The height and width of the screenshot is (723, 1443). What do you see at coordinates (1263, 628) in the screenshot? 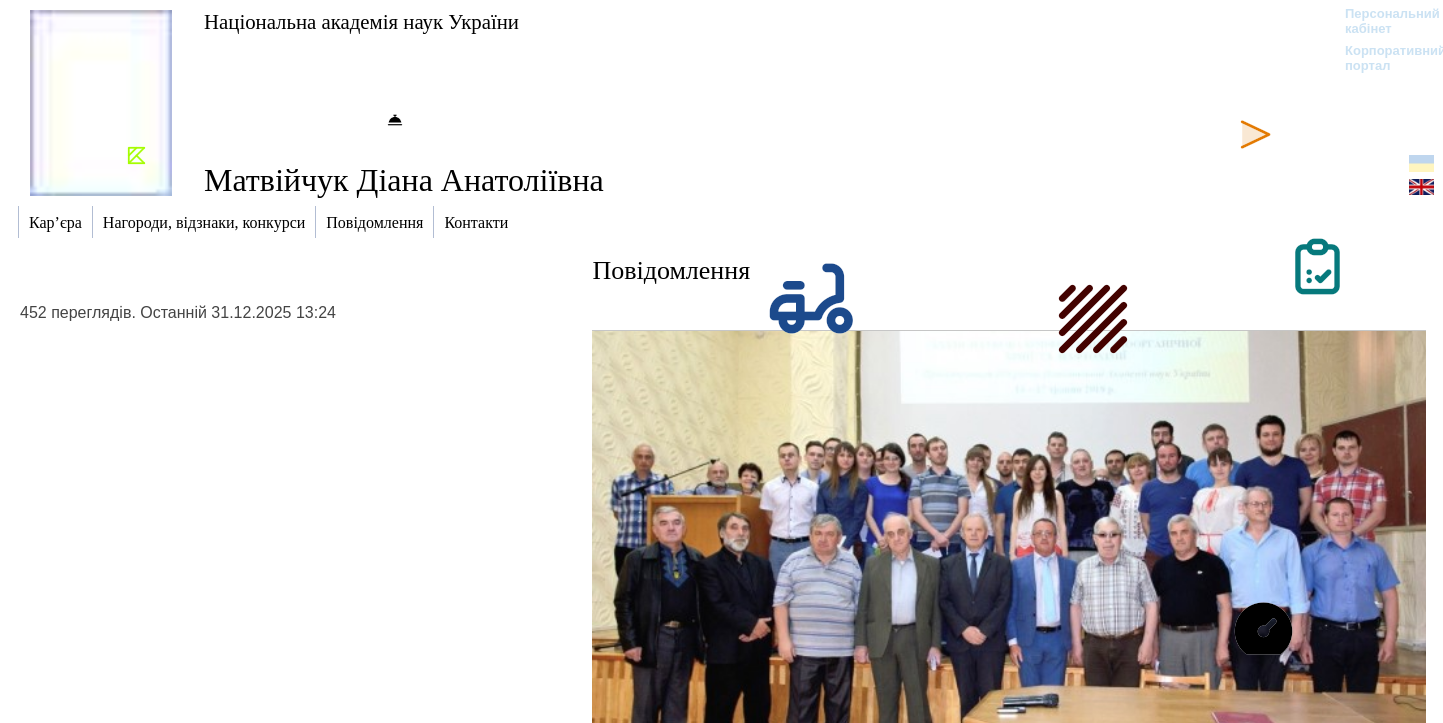
I see `access your dashboard overview` at bounding box center [1263, 628].